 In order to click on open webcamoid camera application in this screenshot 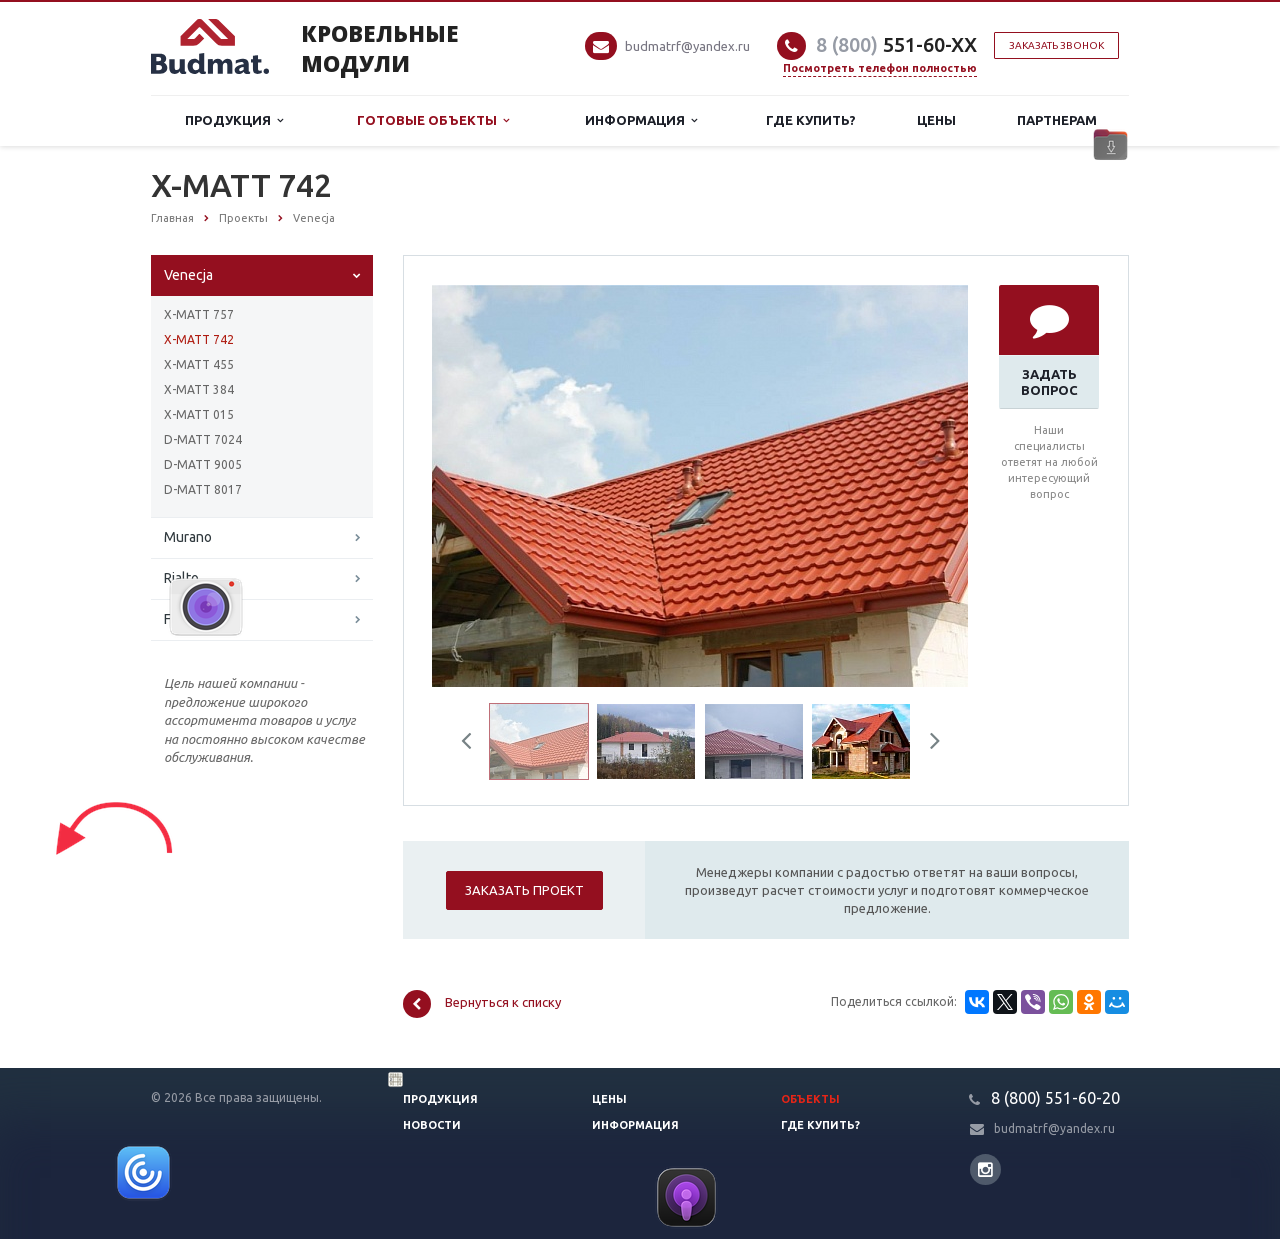, I will do `click(206, 607)`.